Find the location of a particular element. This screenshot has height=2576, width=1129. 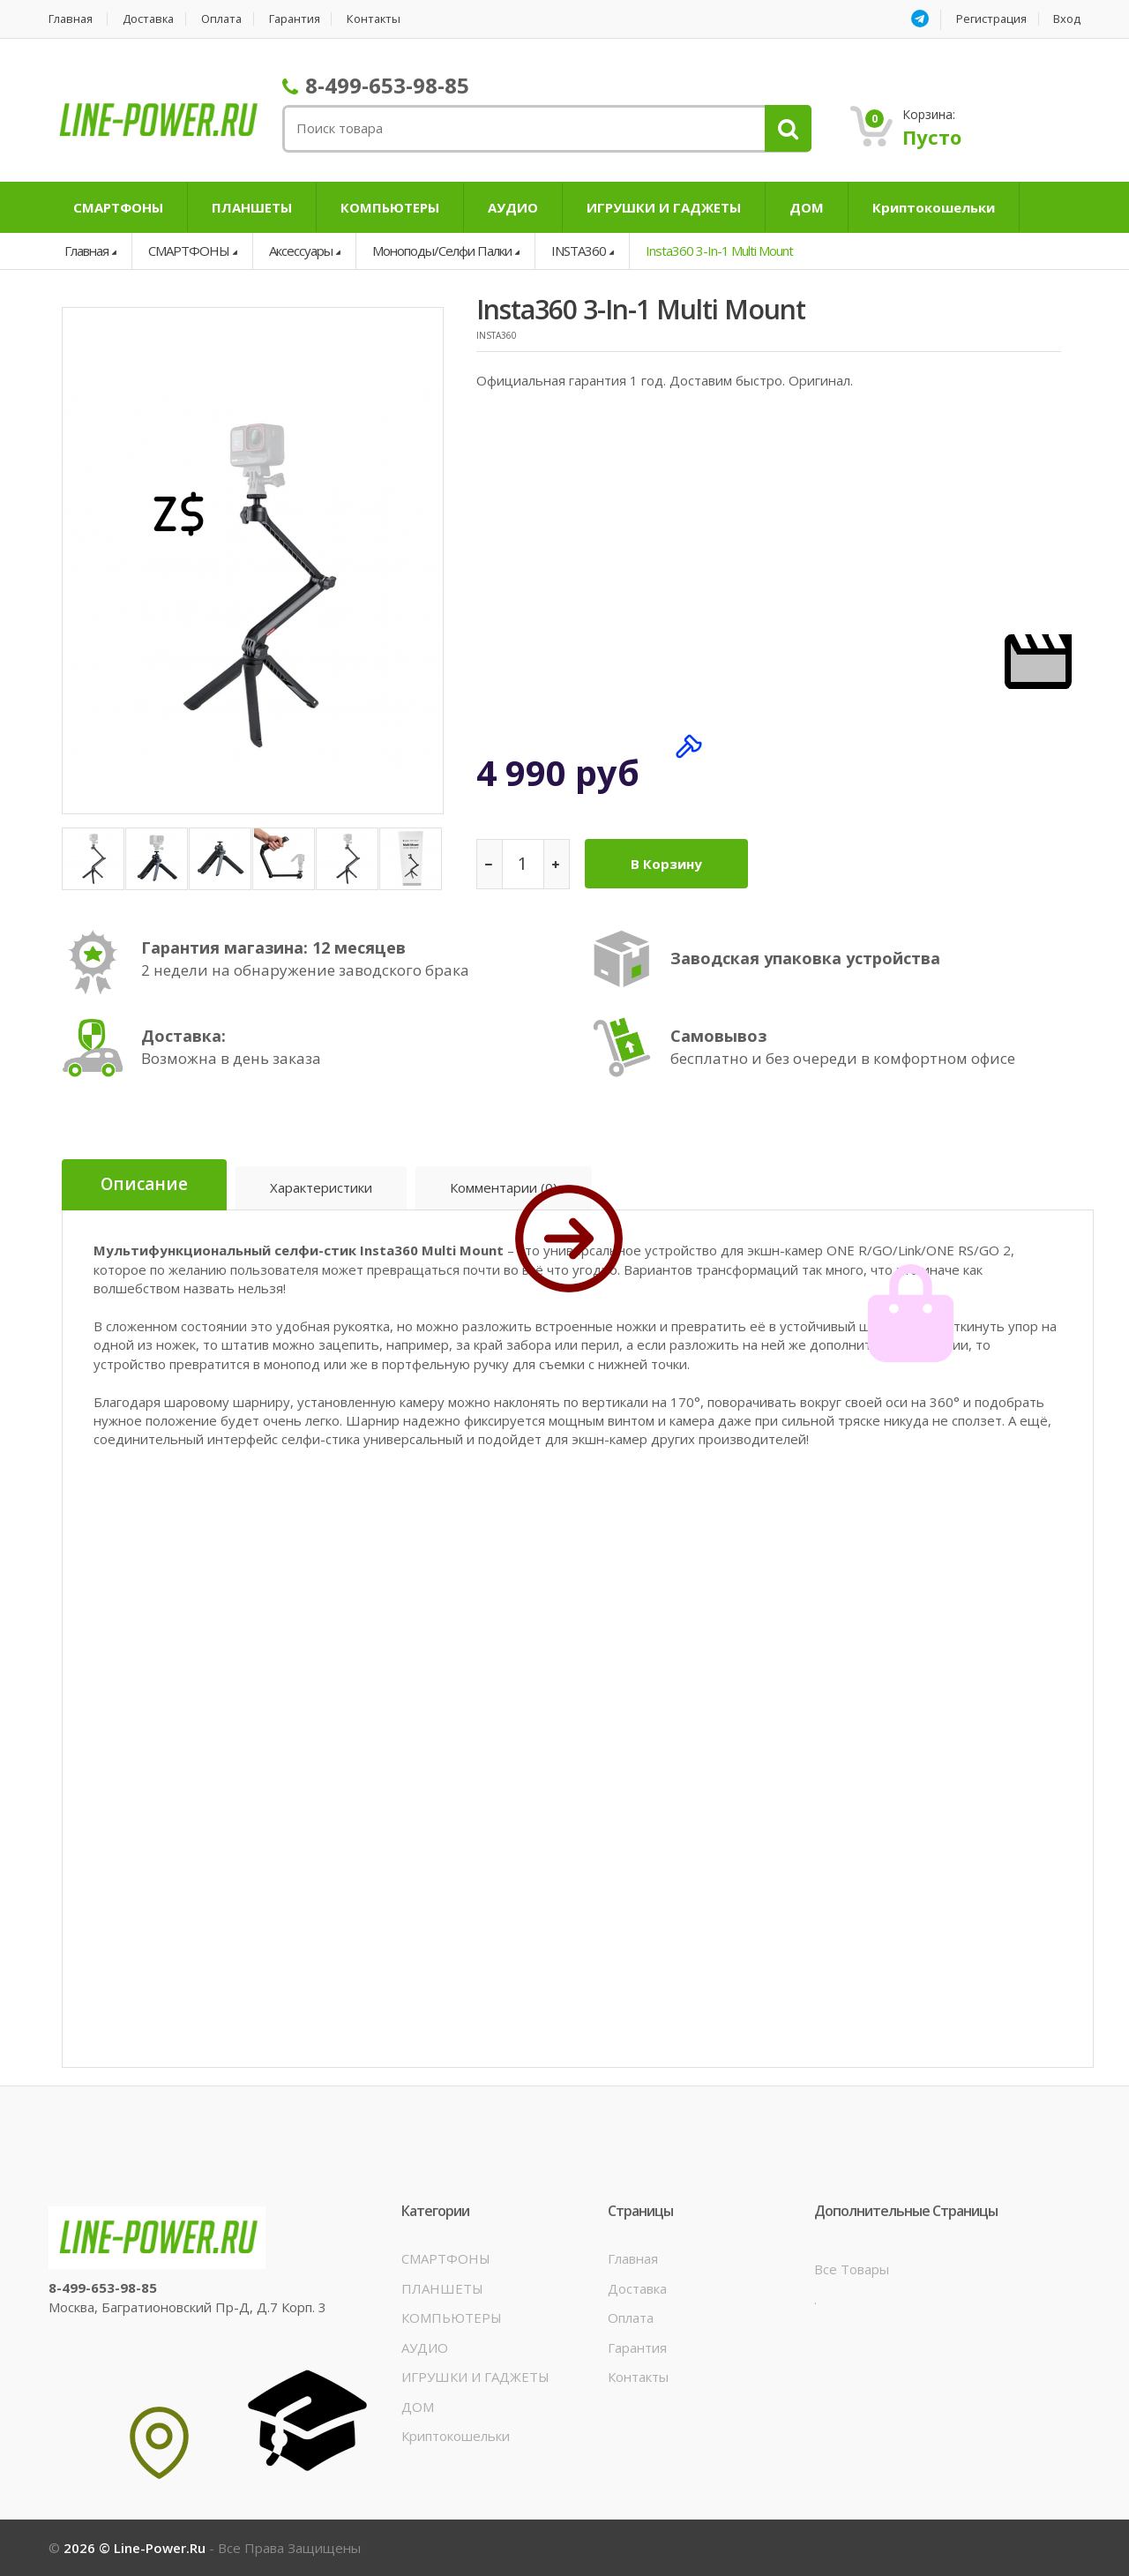

view or set a location on the map is located at coordinates (159, 2441).